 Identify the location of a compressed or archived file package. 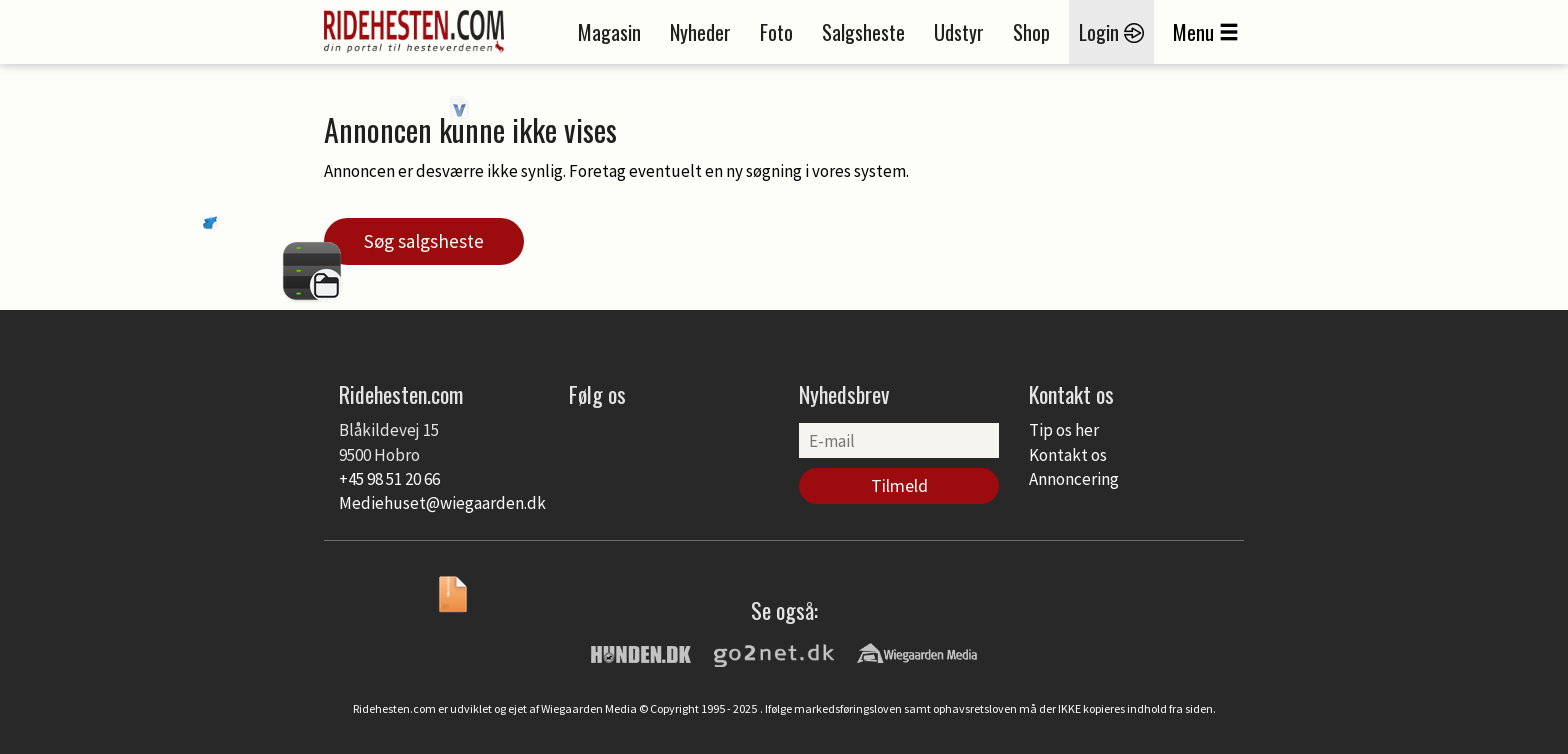
(453, 595).